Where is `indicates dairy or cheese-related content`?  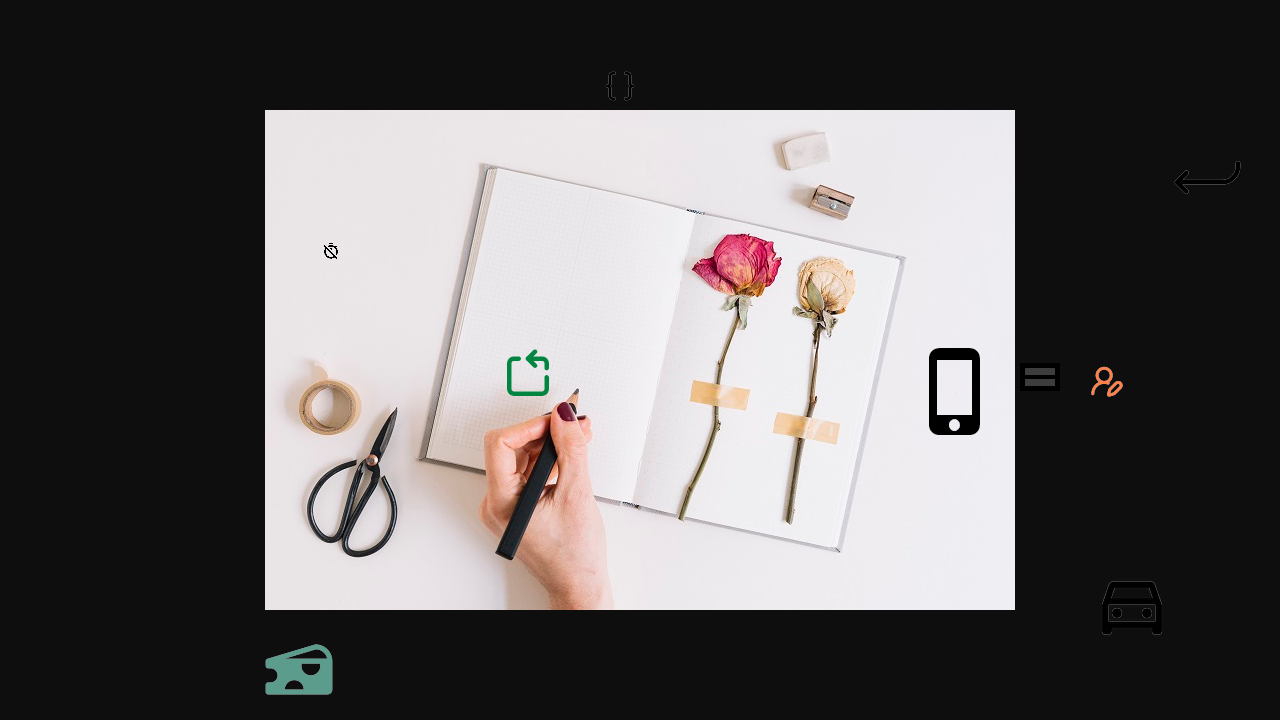
indicates dairy or cheese-related content is located at coordinates (299, 673).